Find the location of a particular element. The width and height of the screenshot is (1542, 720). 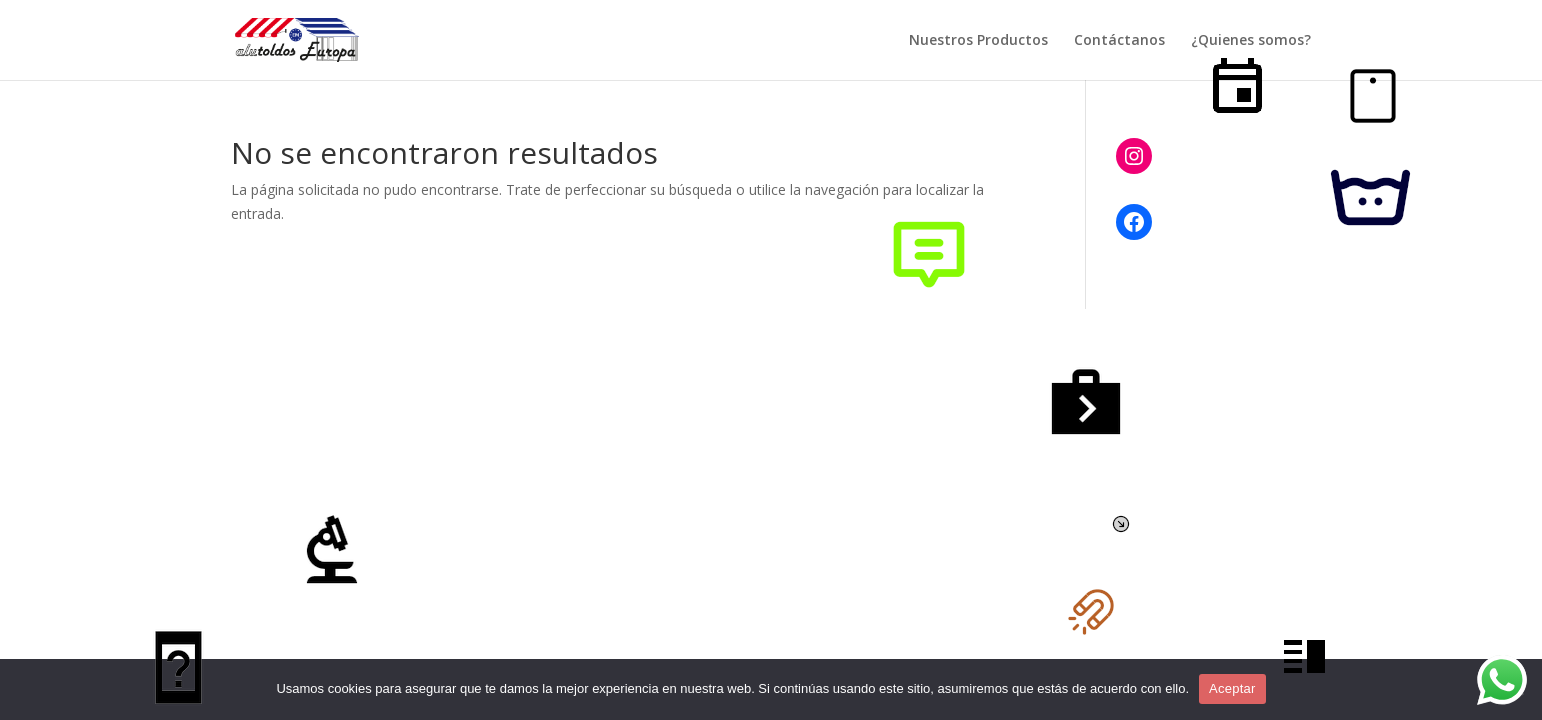

attract or pull related items together is located at coordinates (1091, 612).